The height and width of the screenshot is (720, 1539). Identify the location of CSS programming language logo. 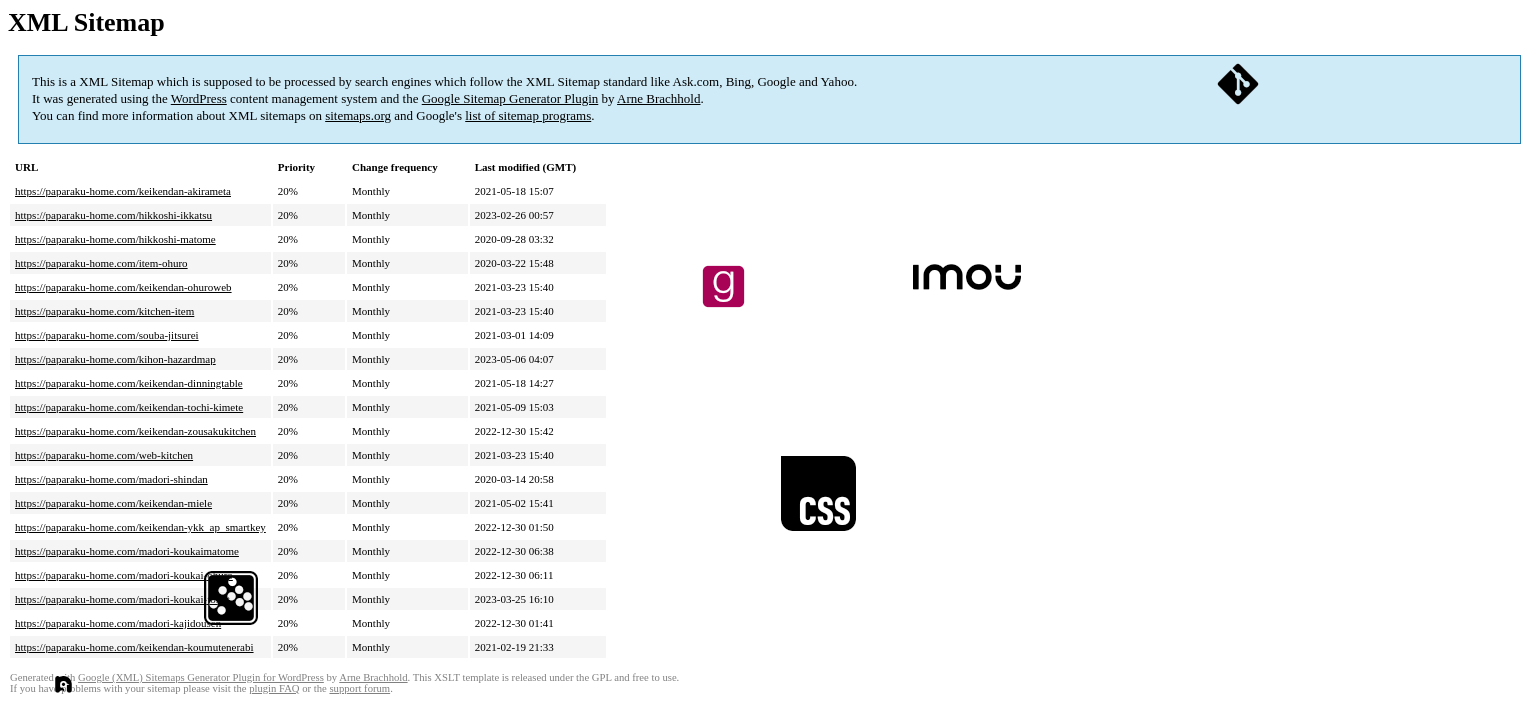
(818, 493).